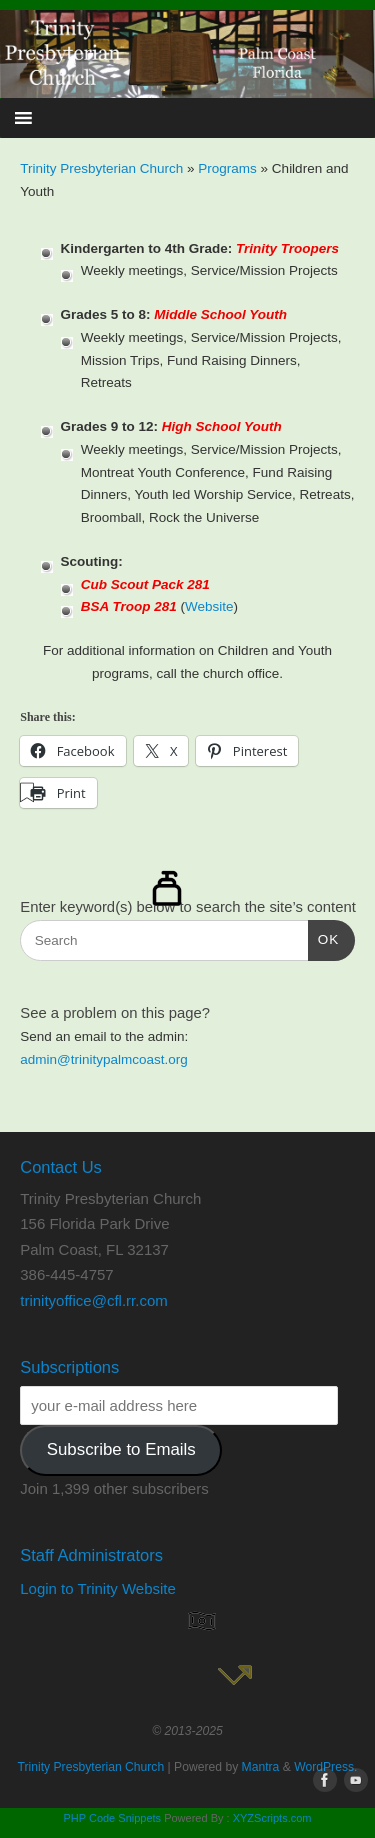 The height and width of the screenshot is (1838, 375). I want to click on view currency or payment options, so click(202, 1621).